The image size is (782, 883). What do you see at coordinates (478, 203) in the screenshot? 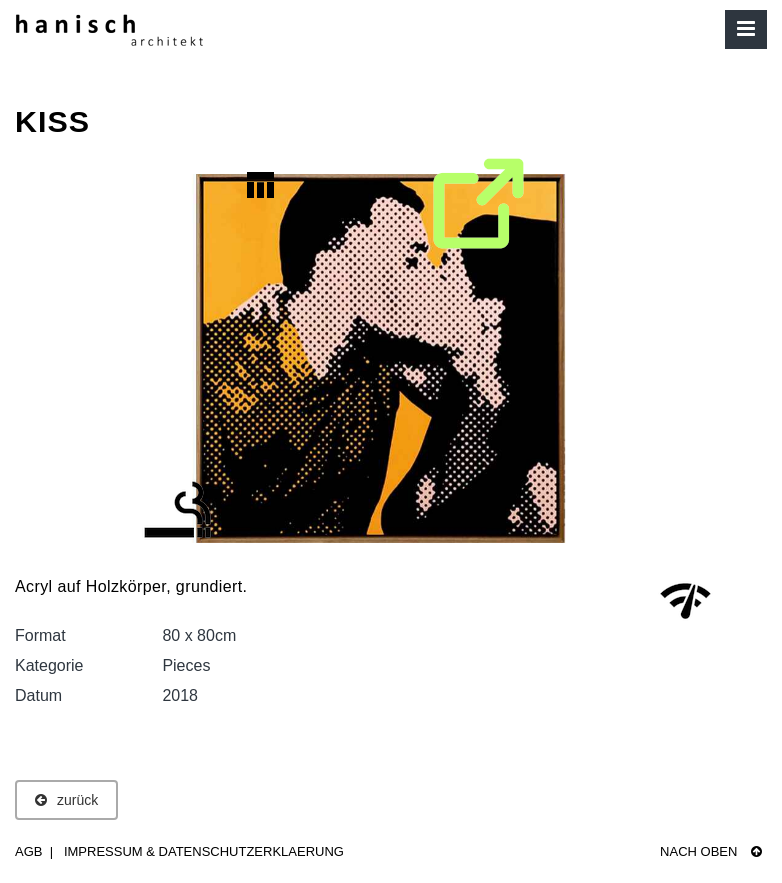
I see `open link in a new window or tab` at bounding box center [478, 203].